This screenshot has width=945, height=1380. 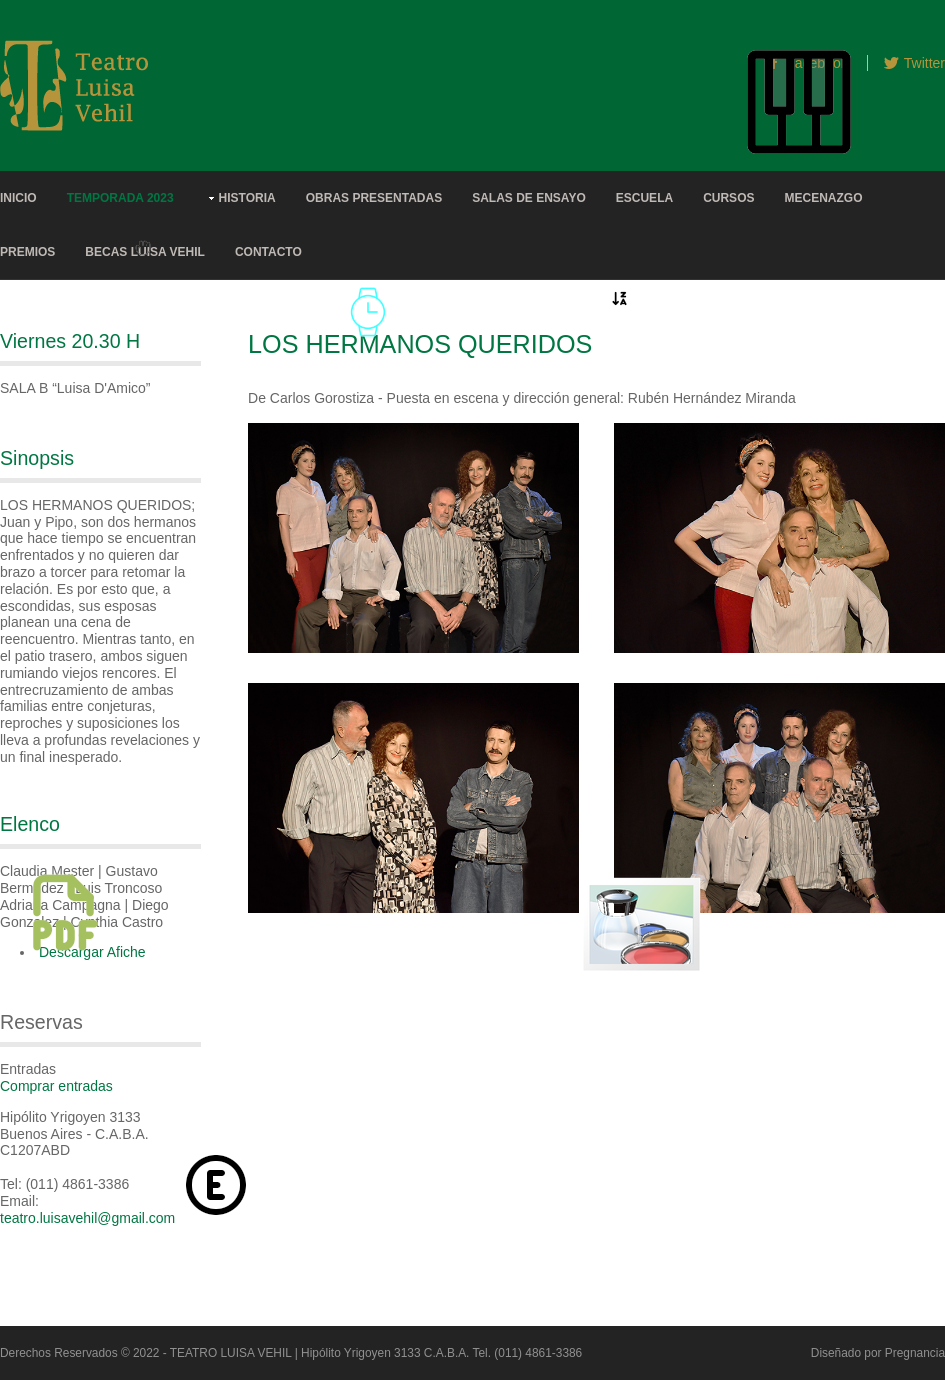 What do you see at coordinates (143, 246) in the screenshot?
I see `drag to reposition an element` at bounding box center [143, 246].